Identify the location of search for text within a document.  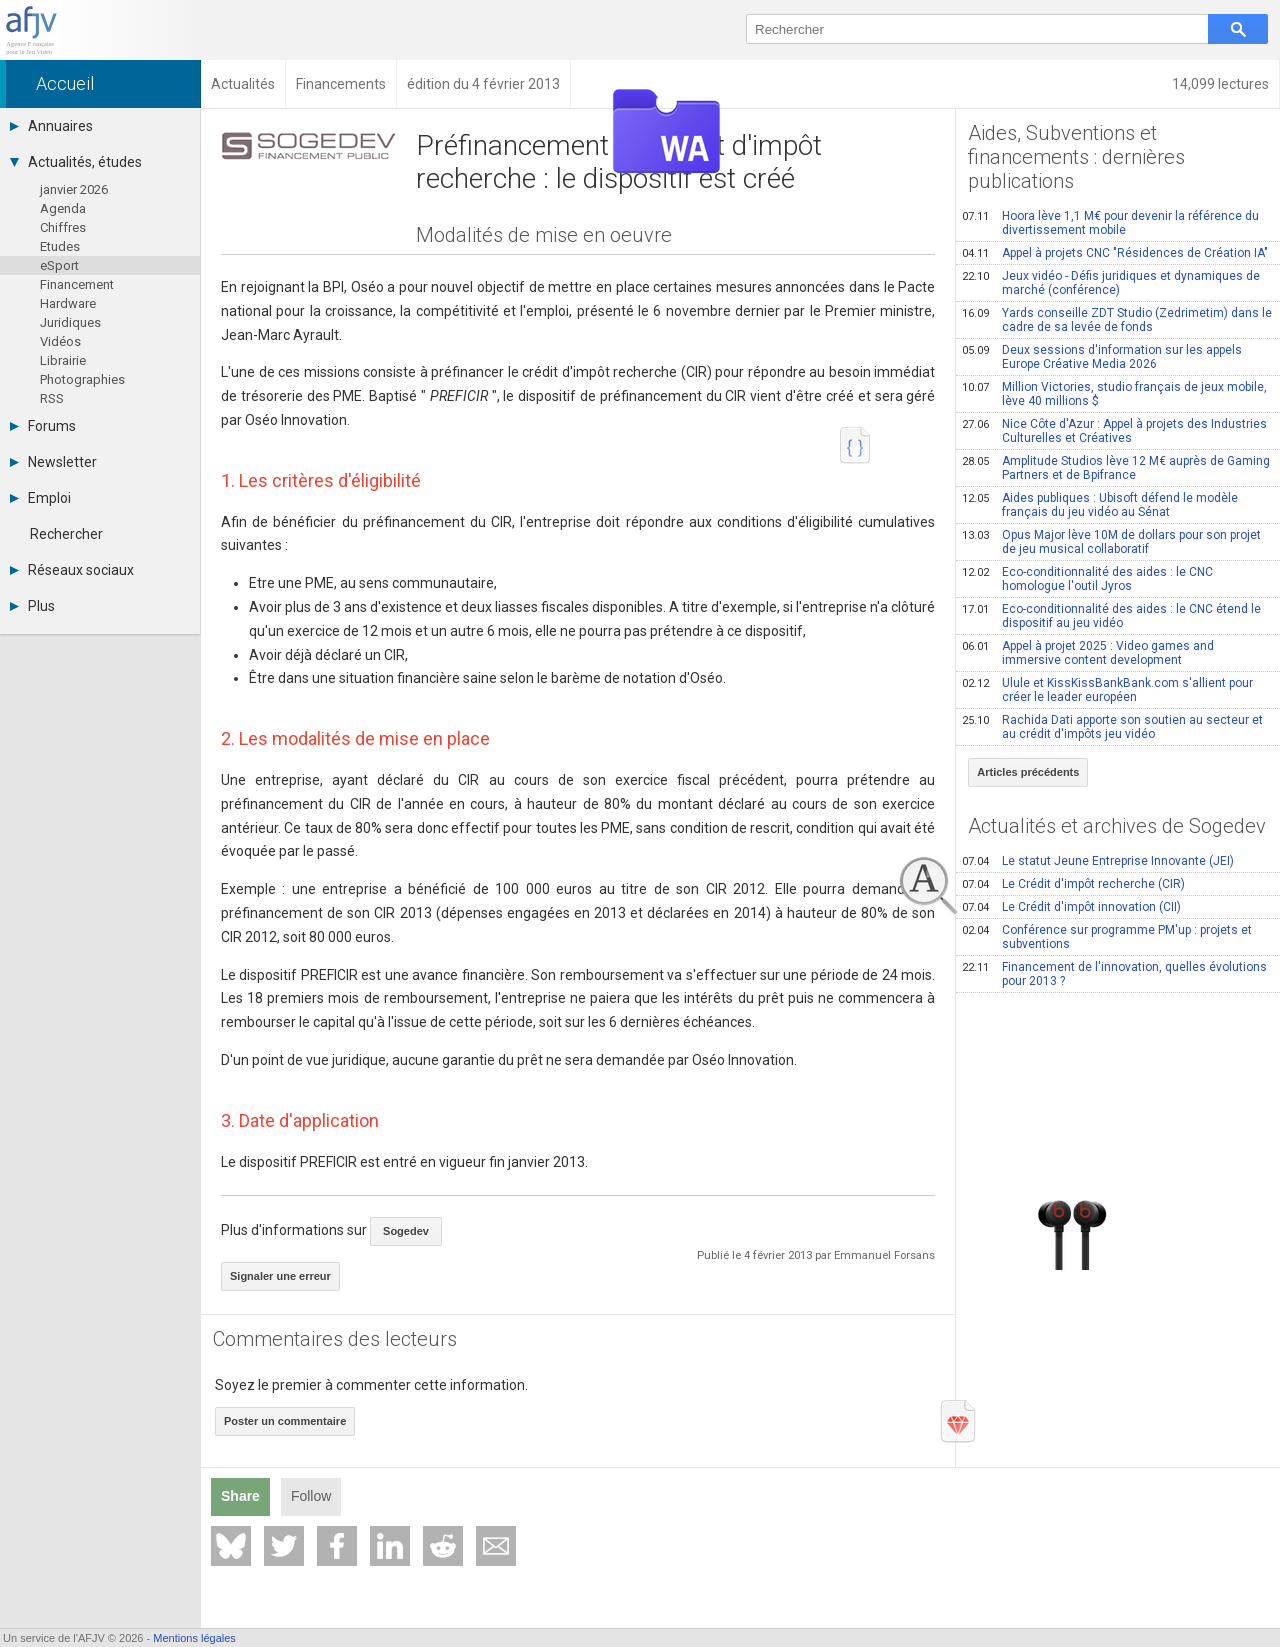
(928, 885).